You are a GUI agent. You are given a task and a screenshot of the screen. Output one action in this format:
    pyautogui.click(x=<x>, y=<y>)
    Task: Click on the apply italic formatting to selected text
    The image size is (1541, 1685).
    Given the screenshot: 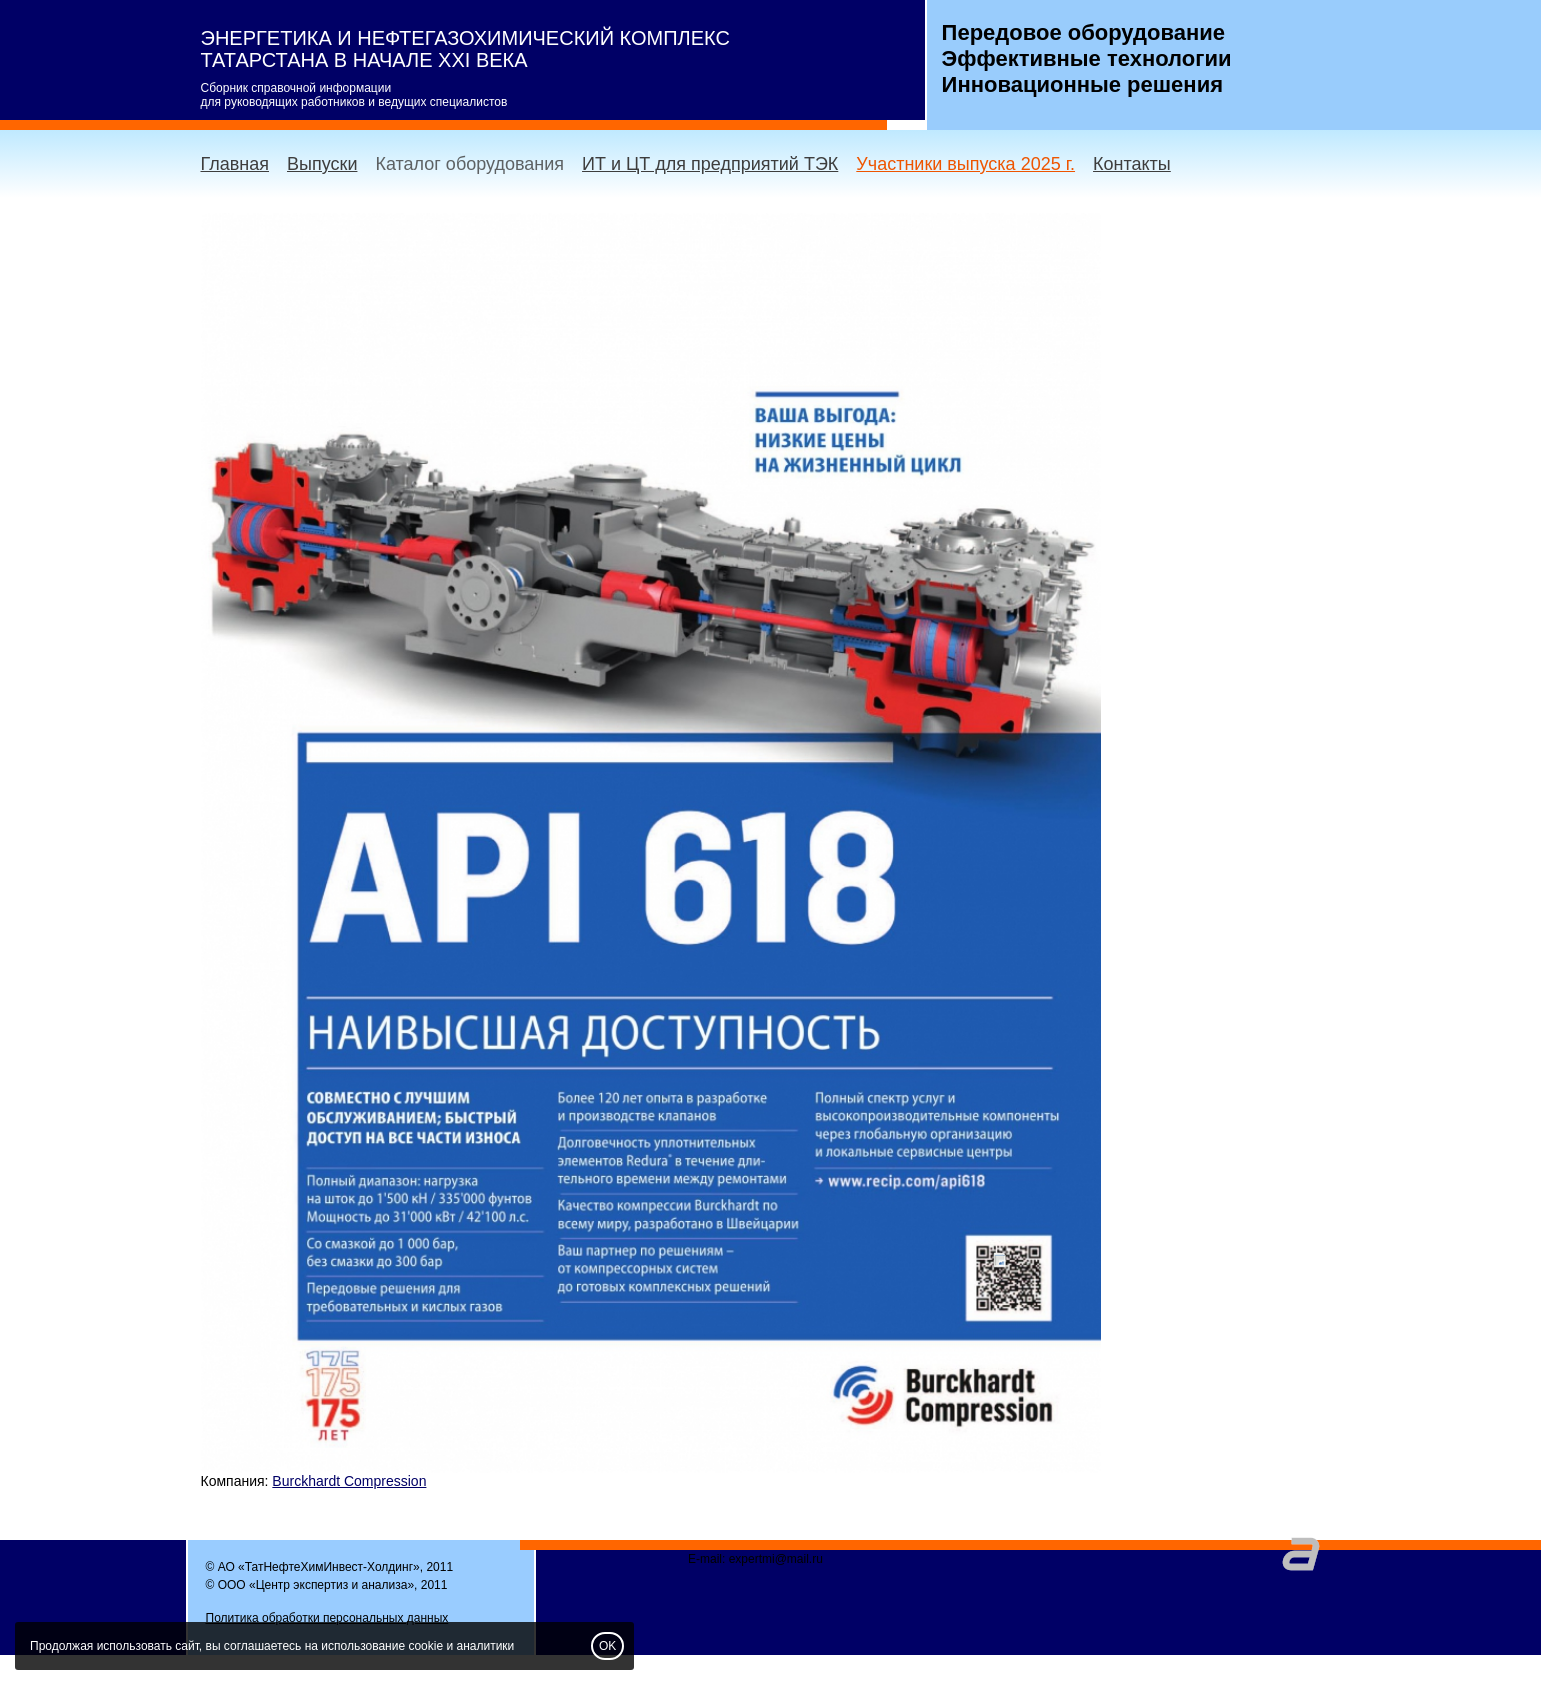 What is the action you would take?
    pyautogui.click(x=1303, y=1554)
    